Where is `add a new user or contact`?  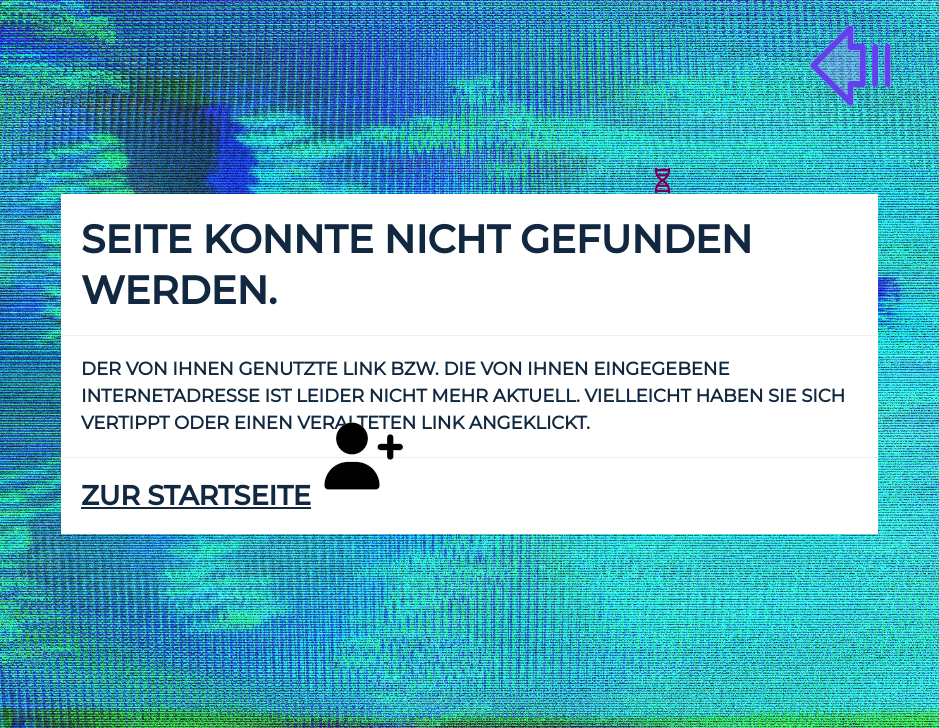 add a new user or contact is located at coordinates (360, 455).